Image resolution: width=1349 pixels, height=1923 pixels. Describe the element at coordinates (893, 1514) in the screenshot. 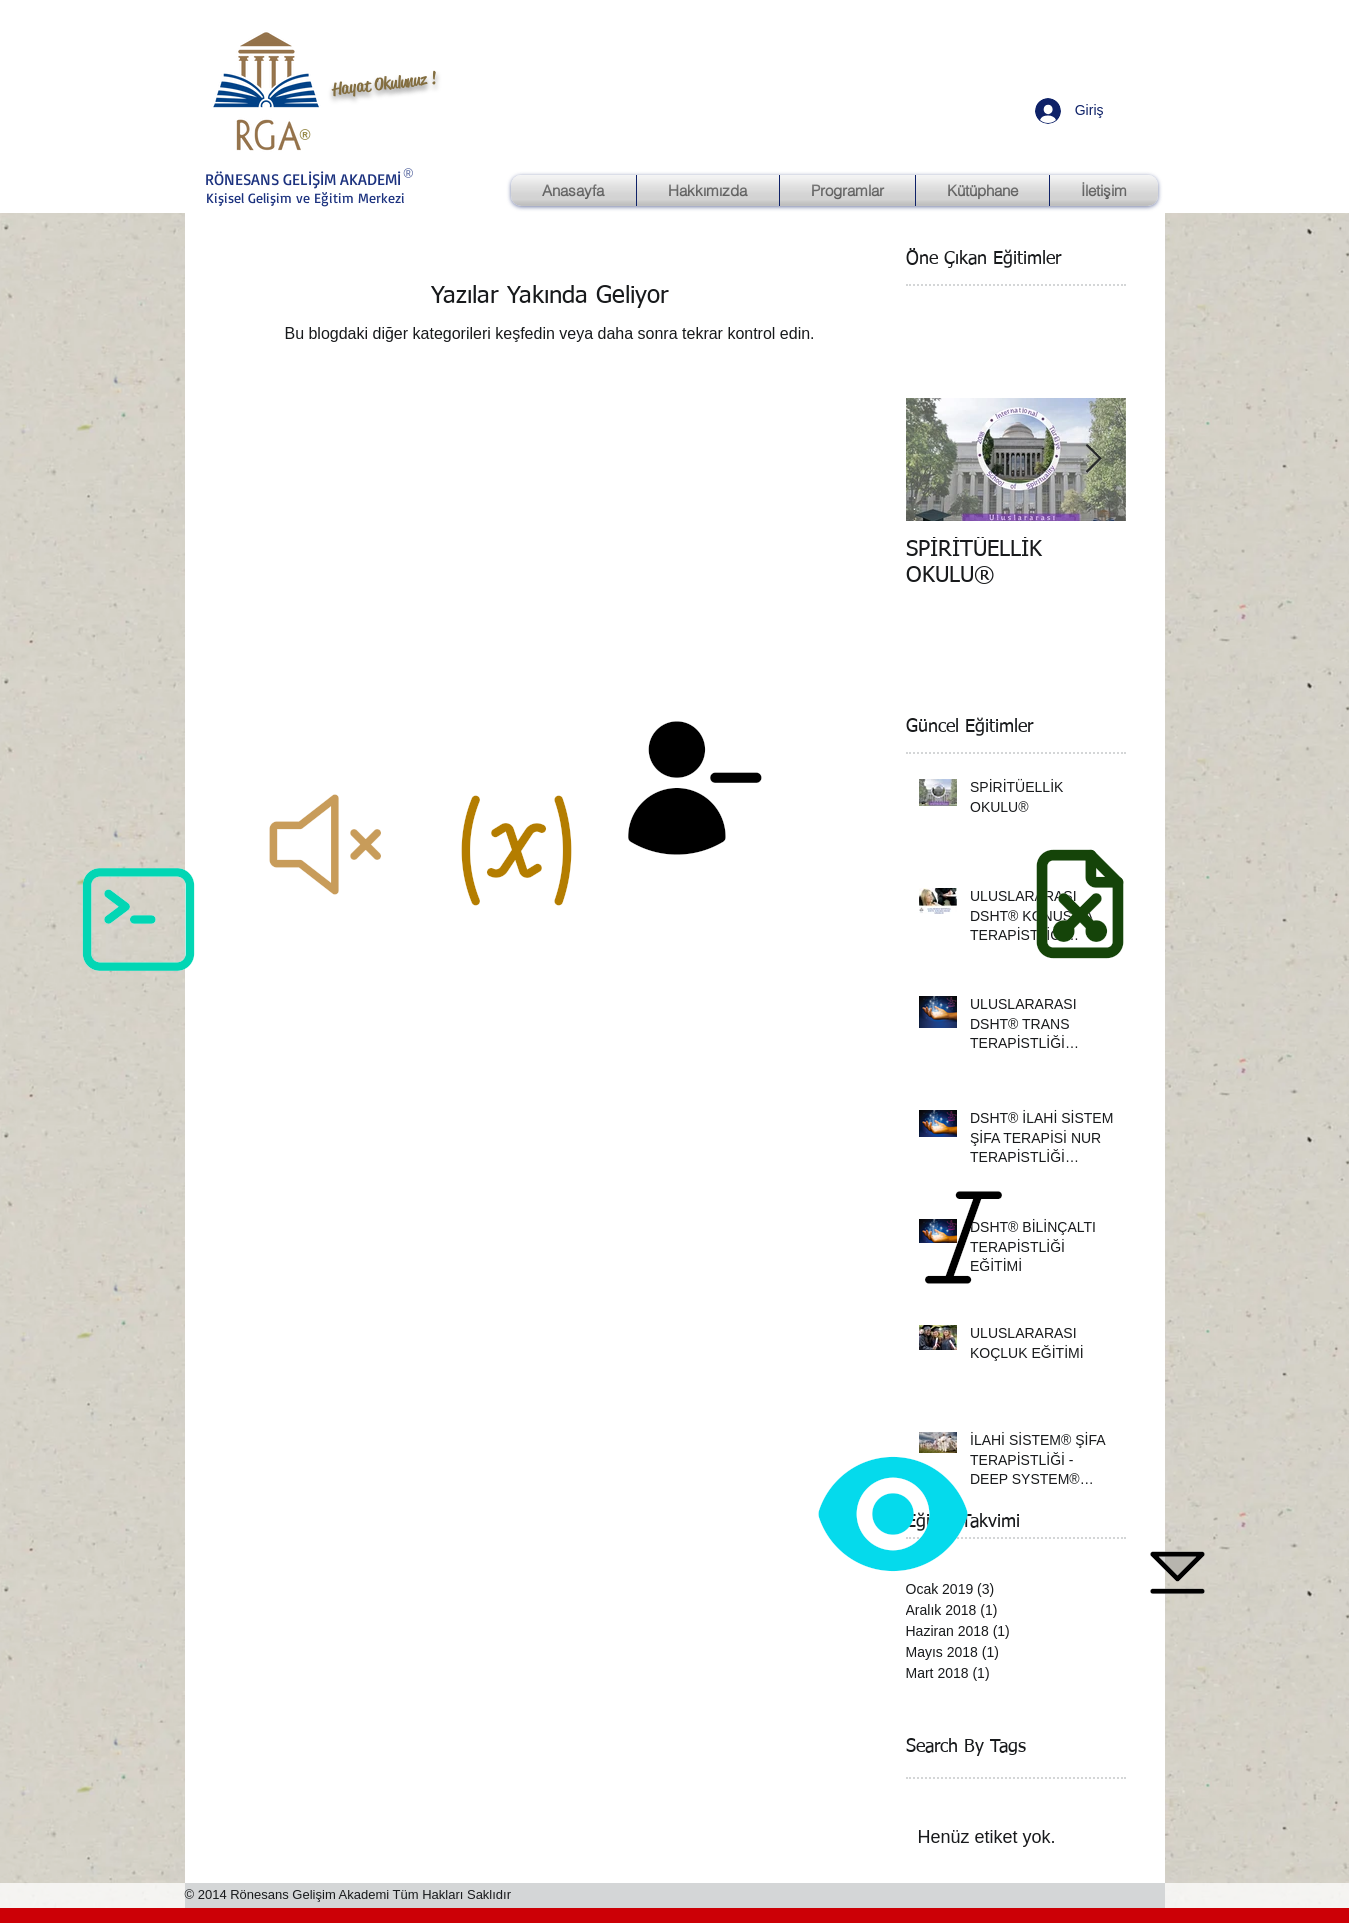

I see `view or preview content` at that location.